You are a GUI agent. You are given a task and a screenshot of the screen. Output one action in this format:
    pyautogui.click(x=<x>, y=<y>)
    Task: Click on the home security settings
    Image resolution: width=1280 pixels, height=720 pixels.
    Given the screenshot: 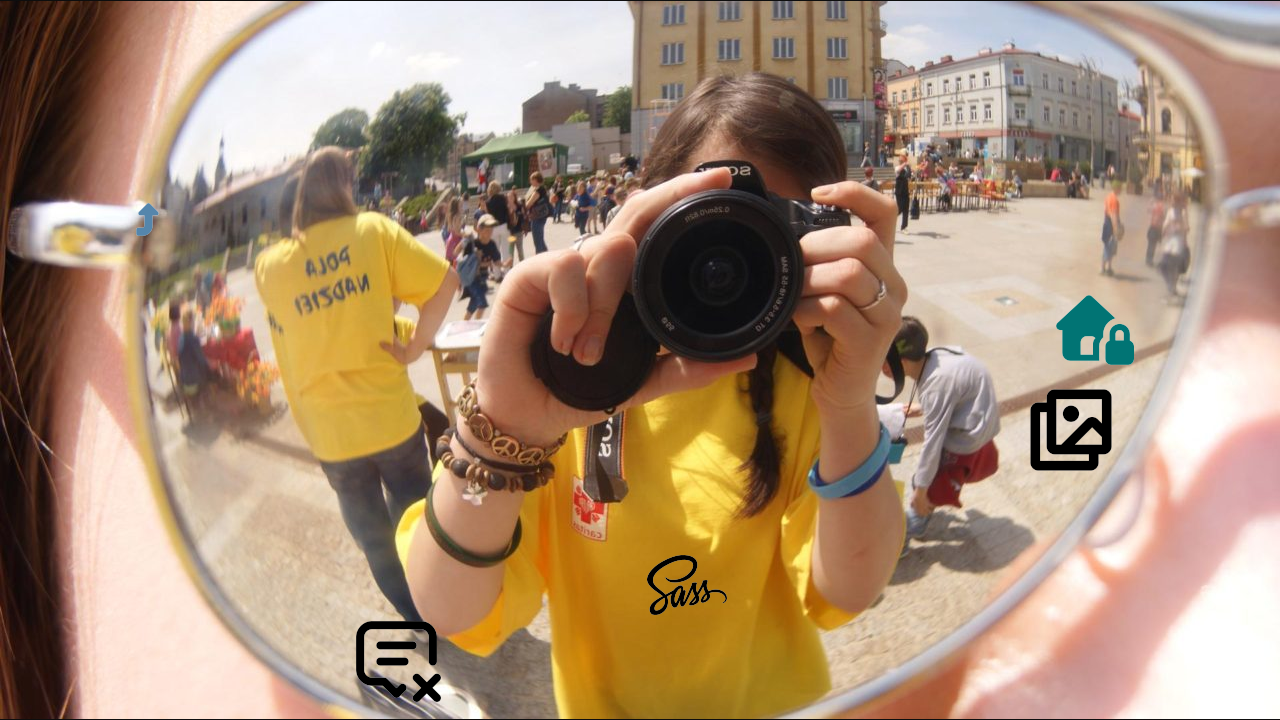 What is the action you would take?
    pyautogui.click(x=1093, y=328)
    